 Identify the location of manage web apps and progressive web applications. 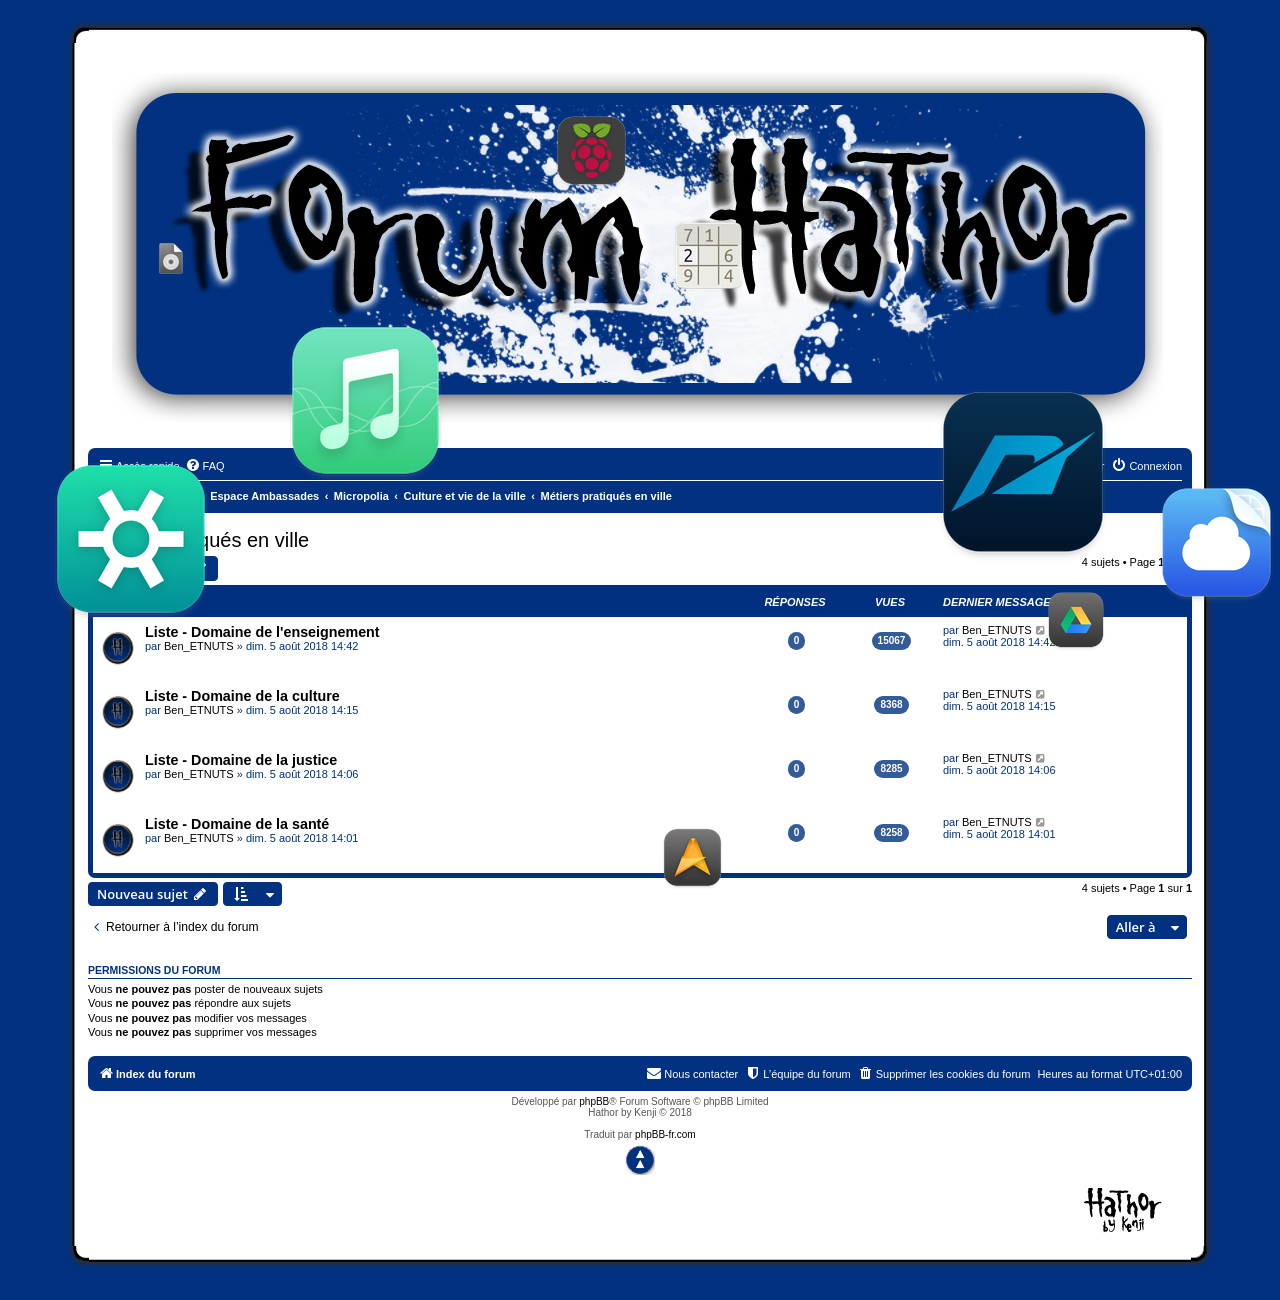
(1216, 542).